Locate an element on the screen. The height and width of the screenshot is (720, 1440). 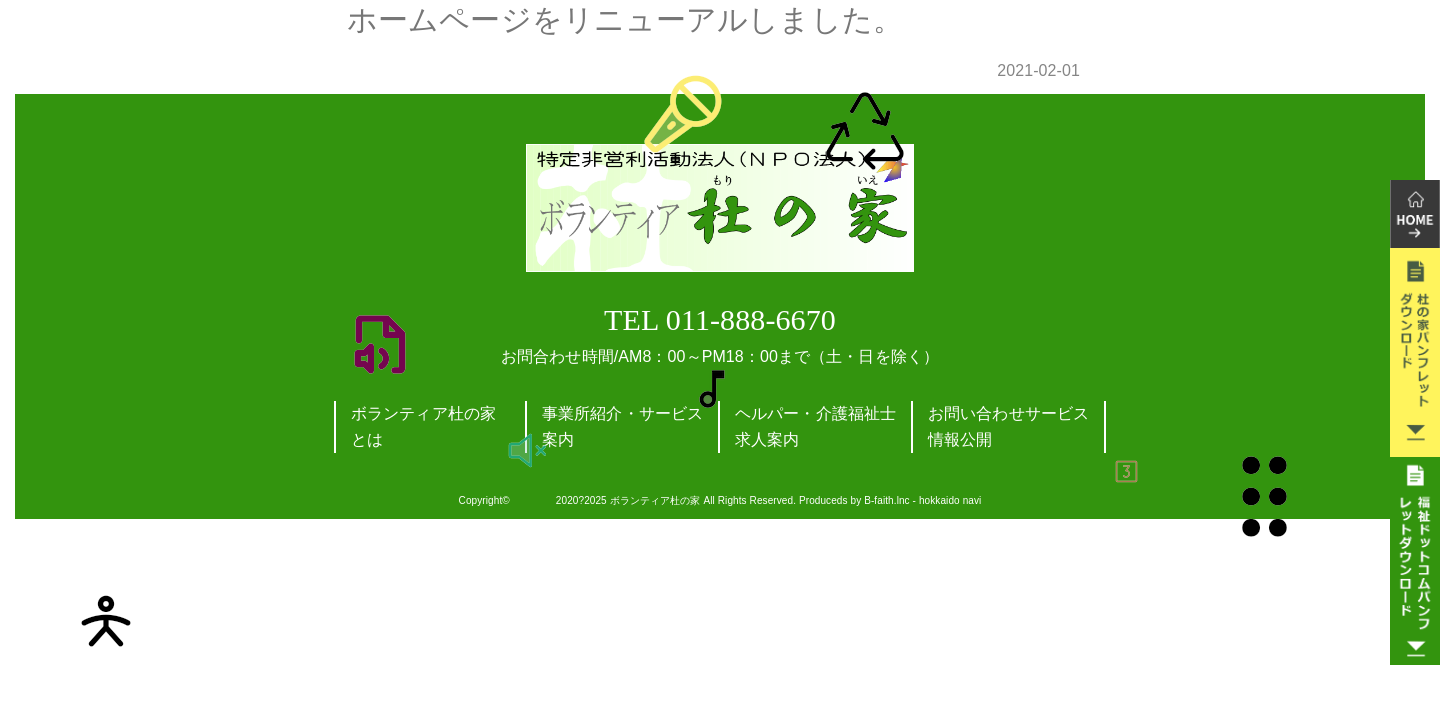
access music or audio player is located at coordinates (712, 389).